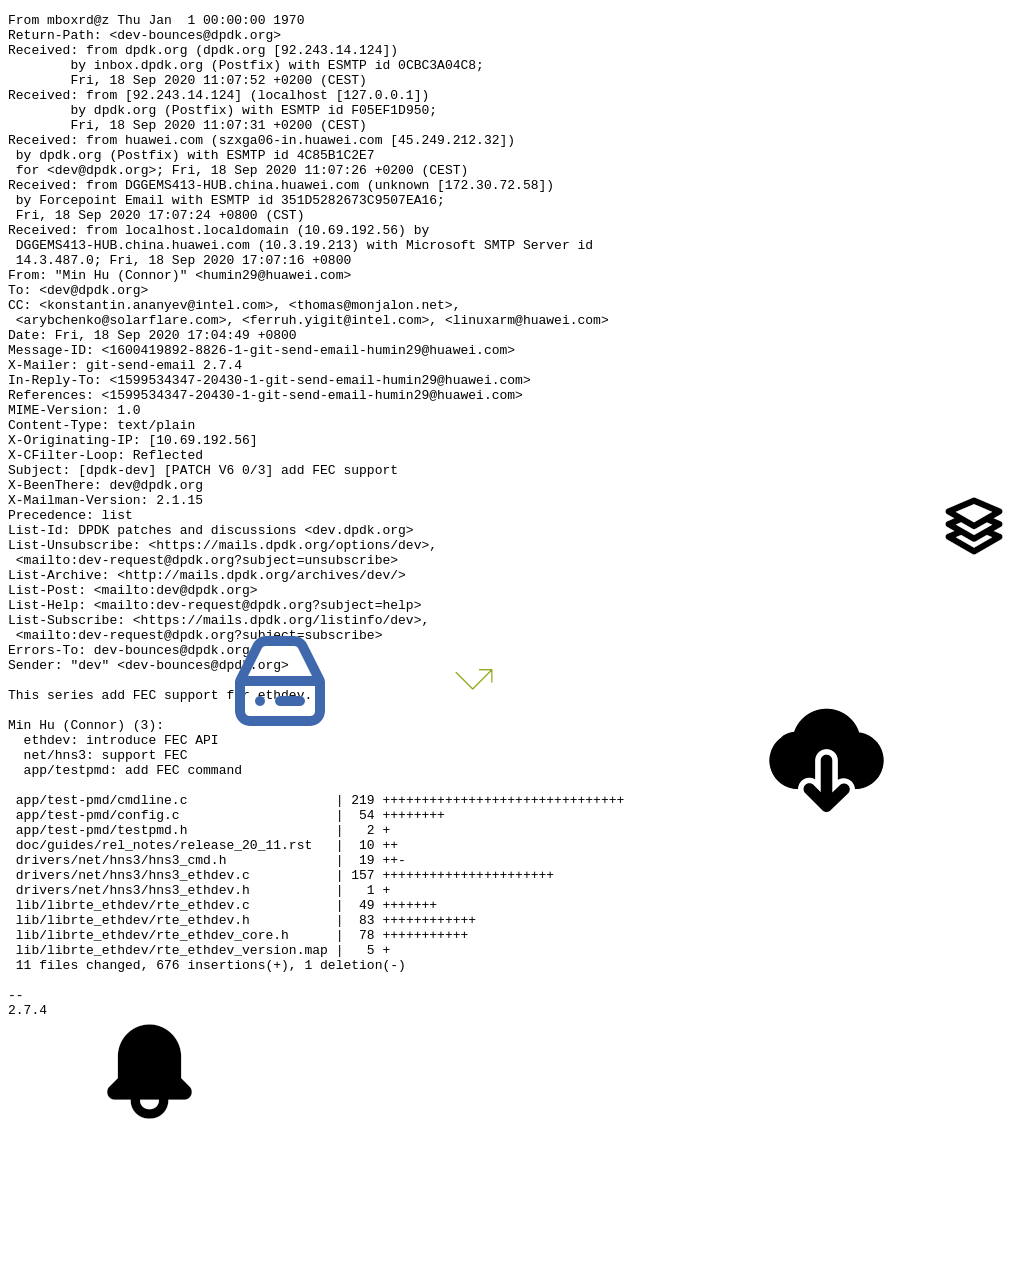  Describe the element at coordinates (826, 760) in the screenshot. I see `download file from cloud storage` at that location.